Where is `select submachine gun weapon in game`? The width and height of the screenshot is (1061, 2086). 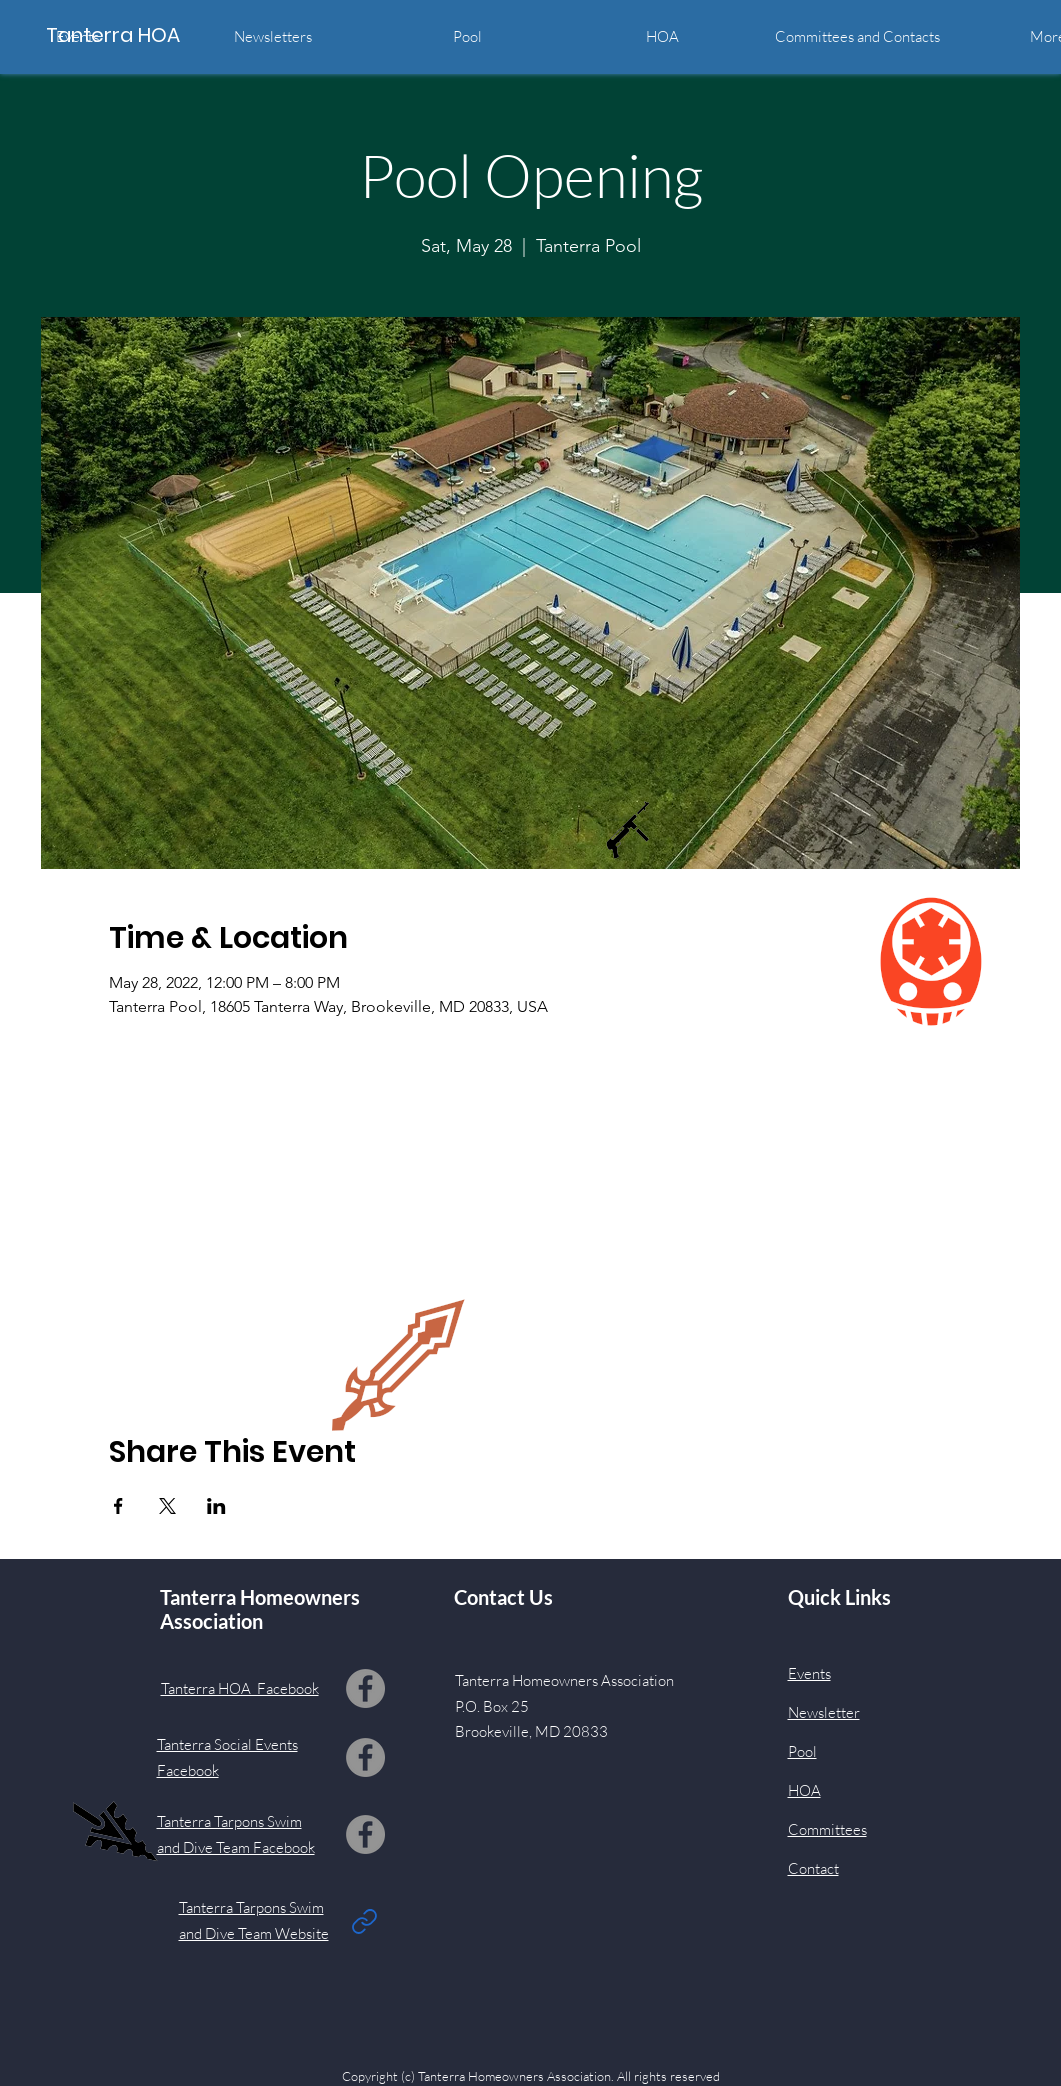 select submachine gun weapon in game is located at coordinates (628, 830).